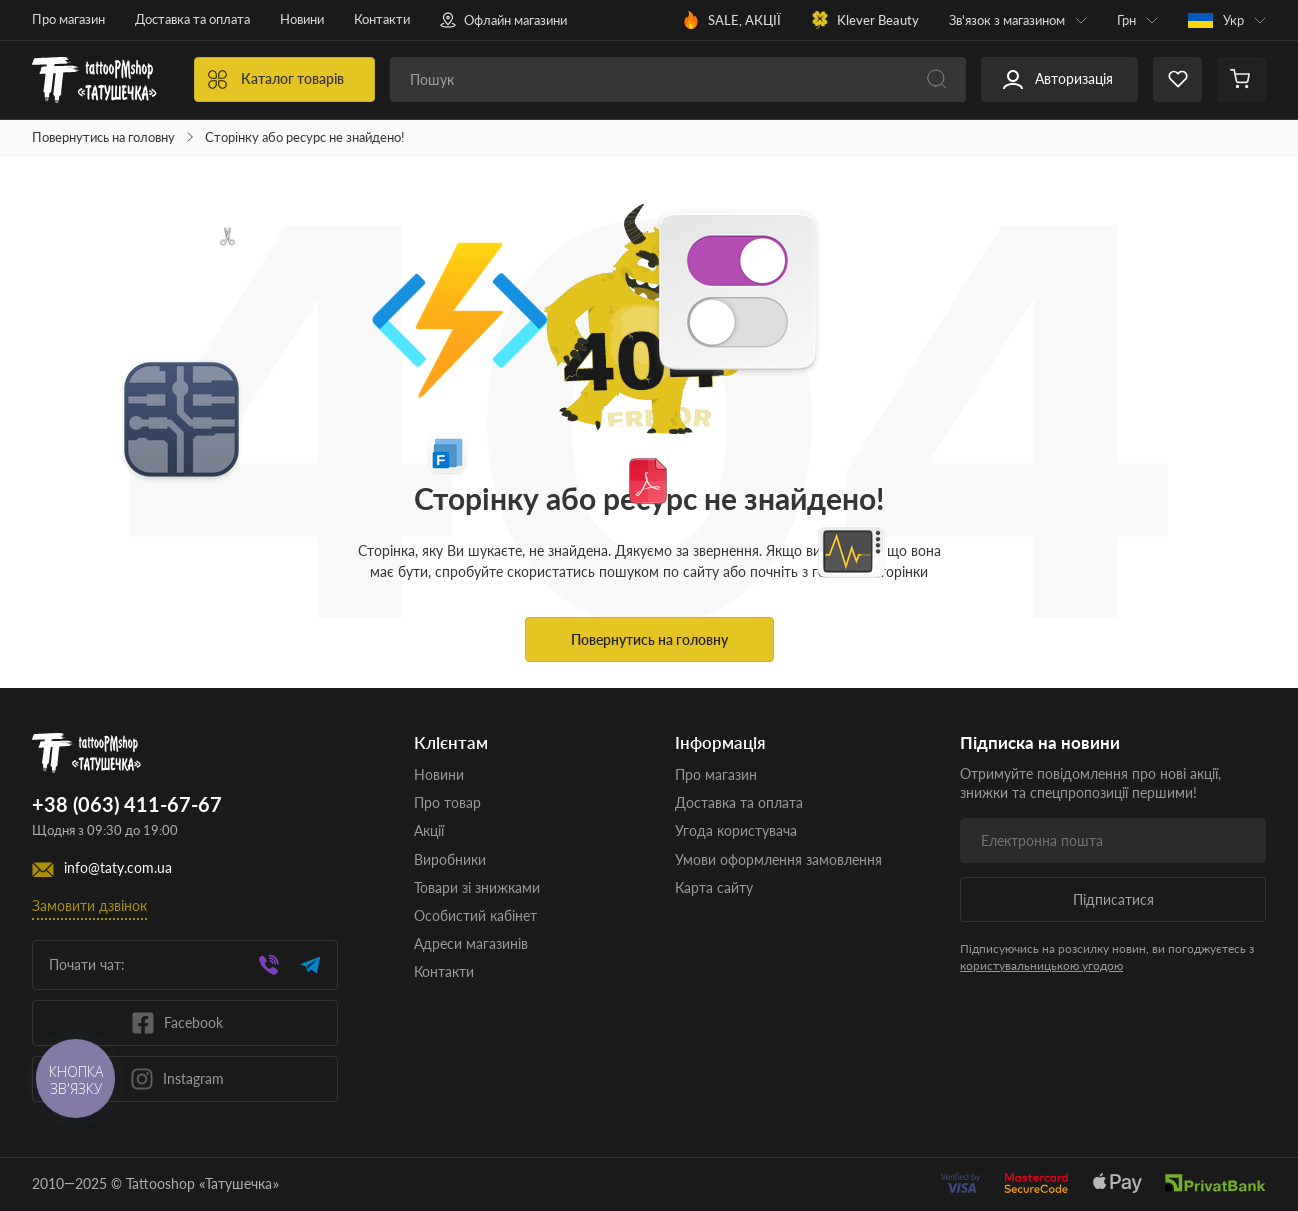 The image size is (1298, 1211). I want to click on open system monitor to view resource usage, so click(851, 551).